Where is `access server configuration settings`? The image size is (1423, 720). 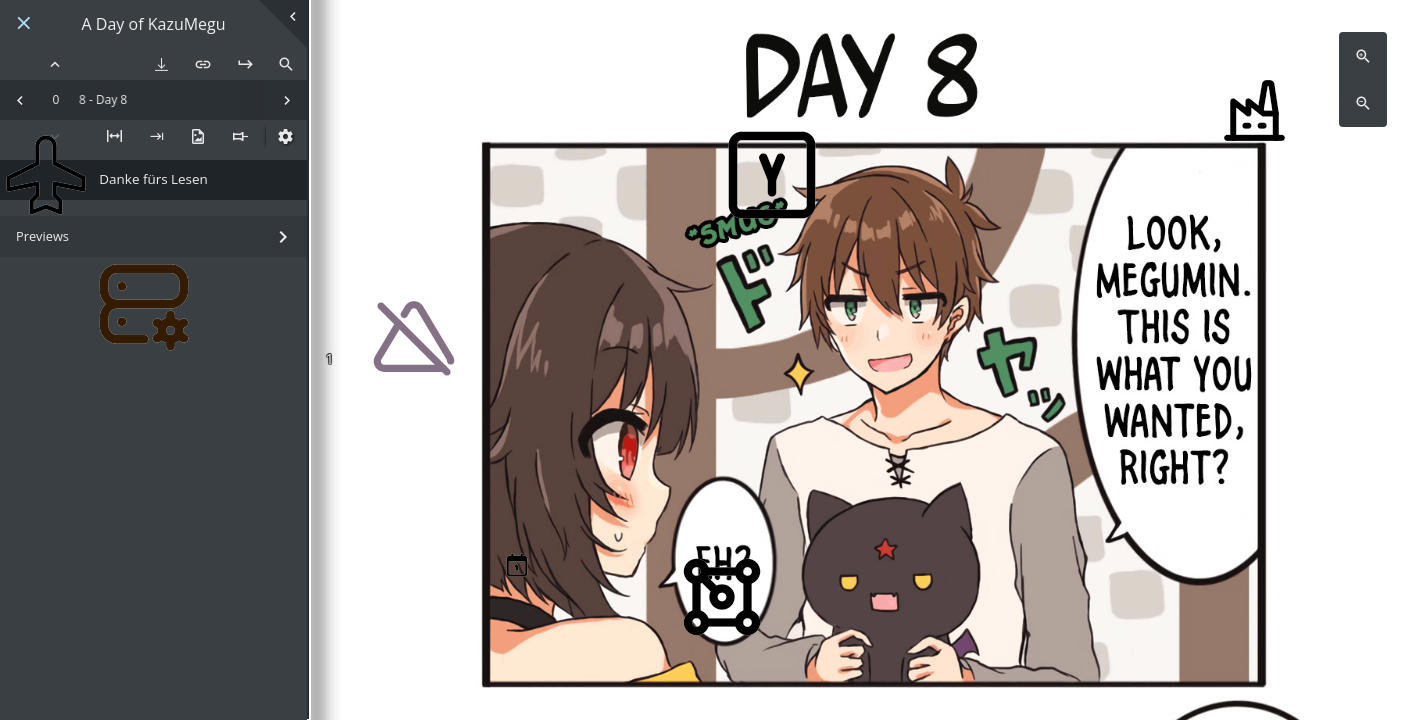
access server configuration settings is located at coordinates (144, 304).